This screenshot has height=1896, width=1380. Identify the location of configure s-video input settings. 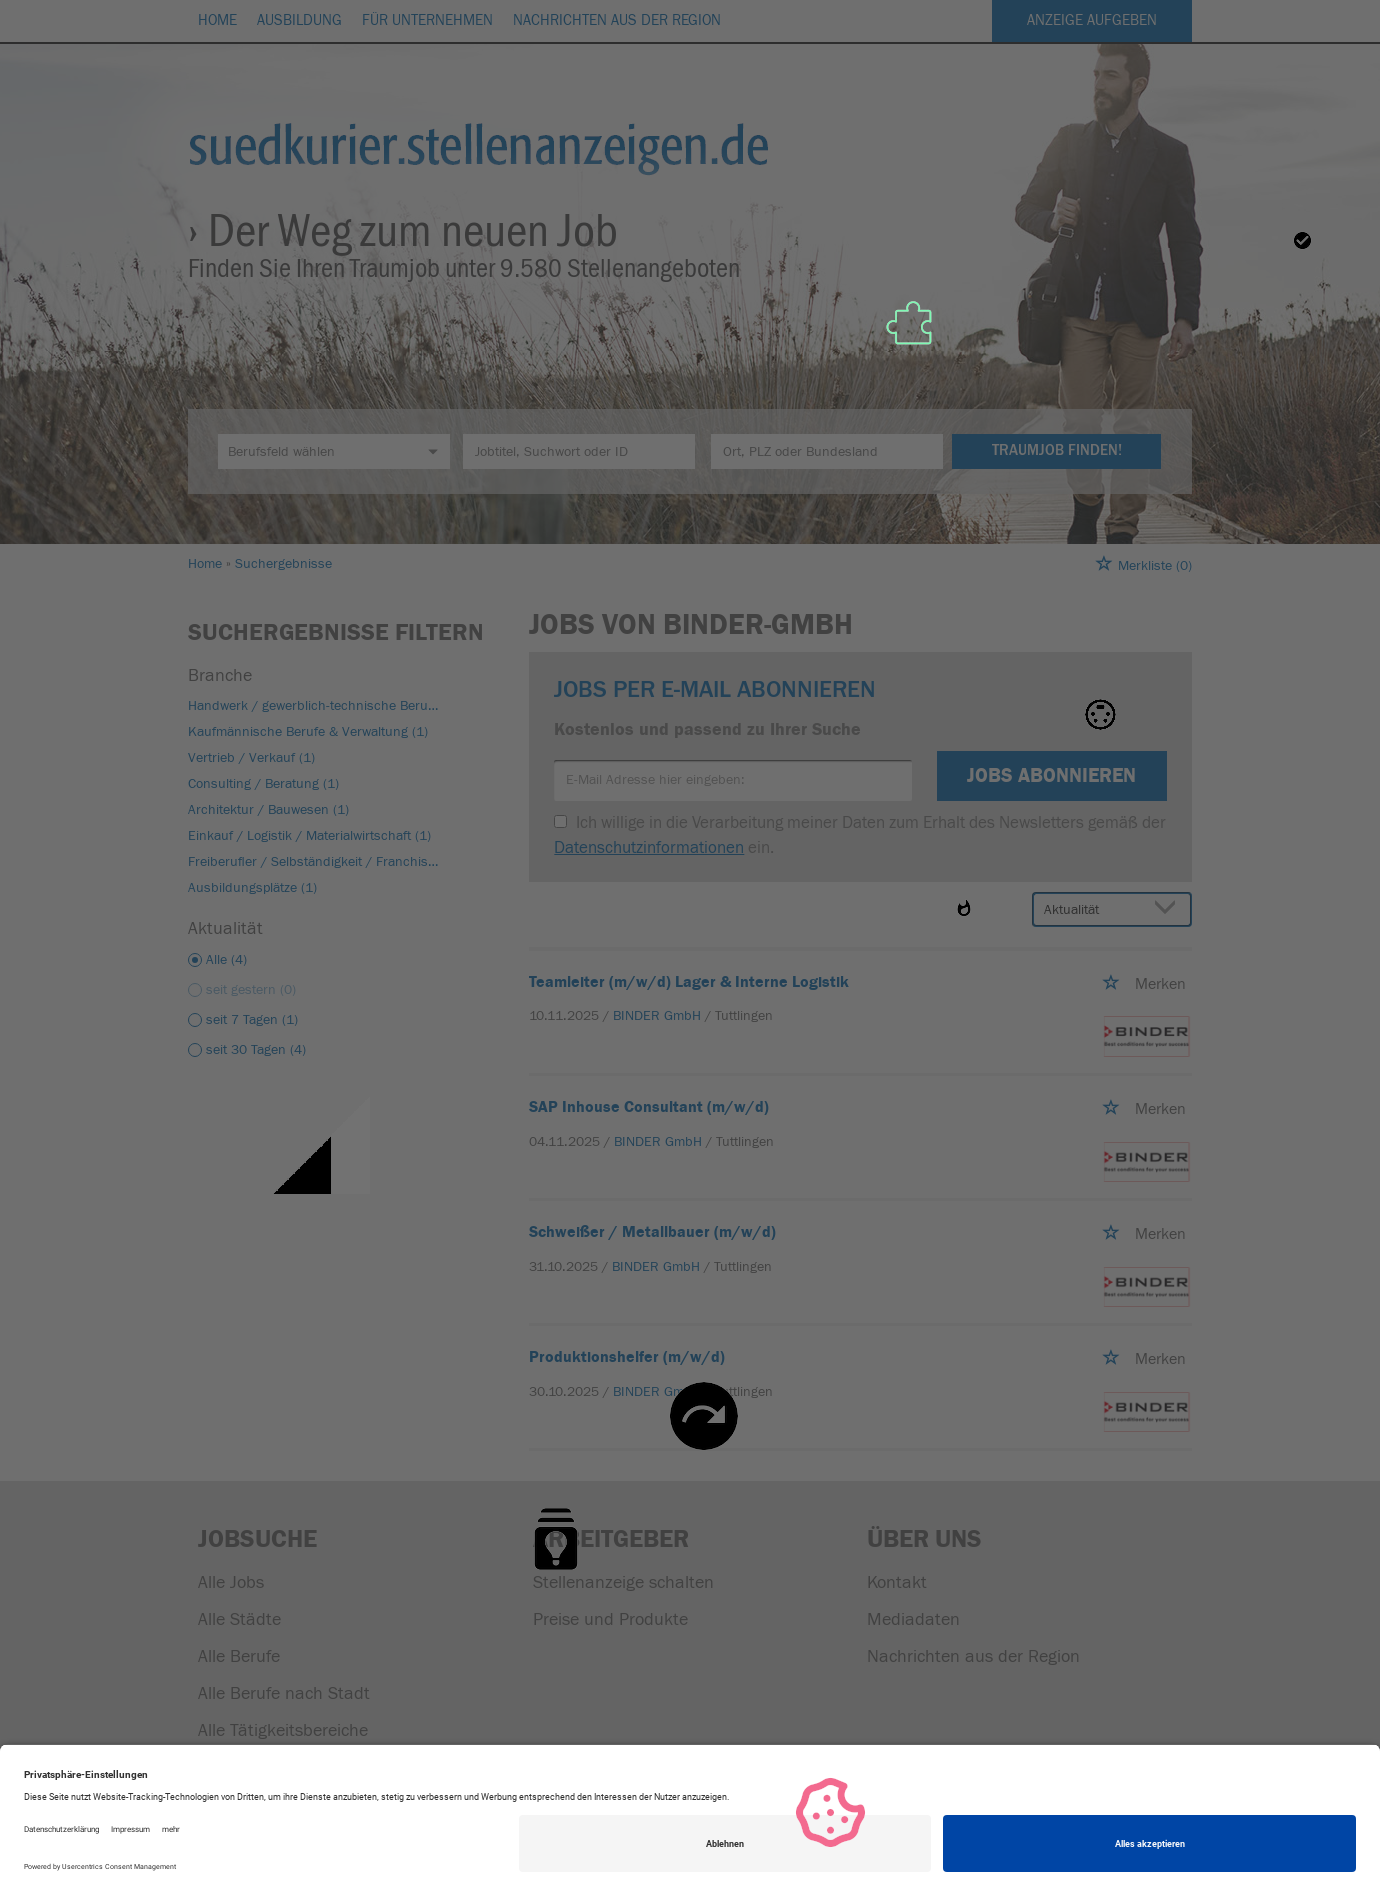
(1100, 714).